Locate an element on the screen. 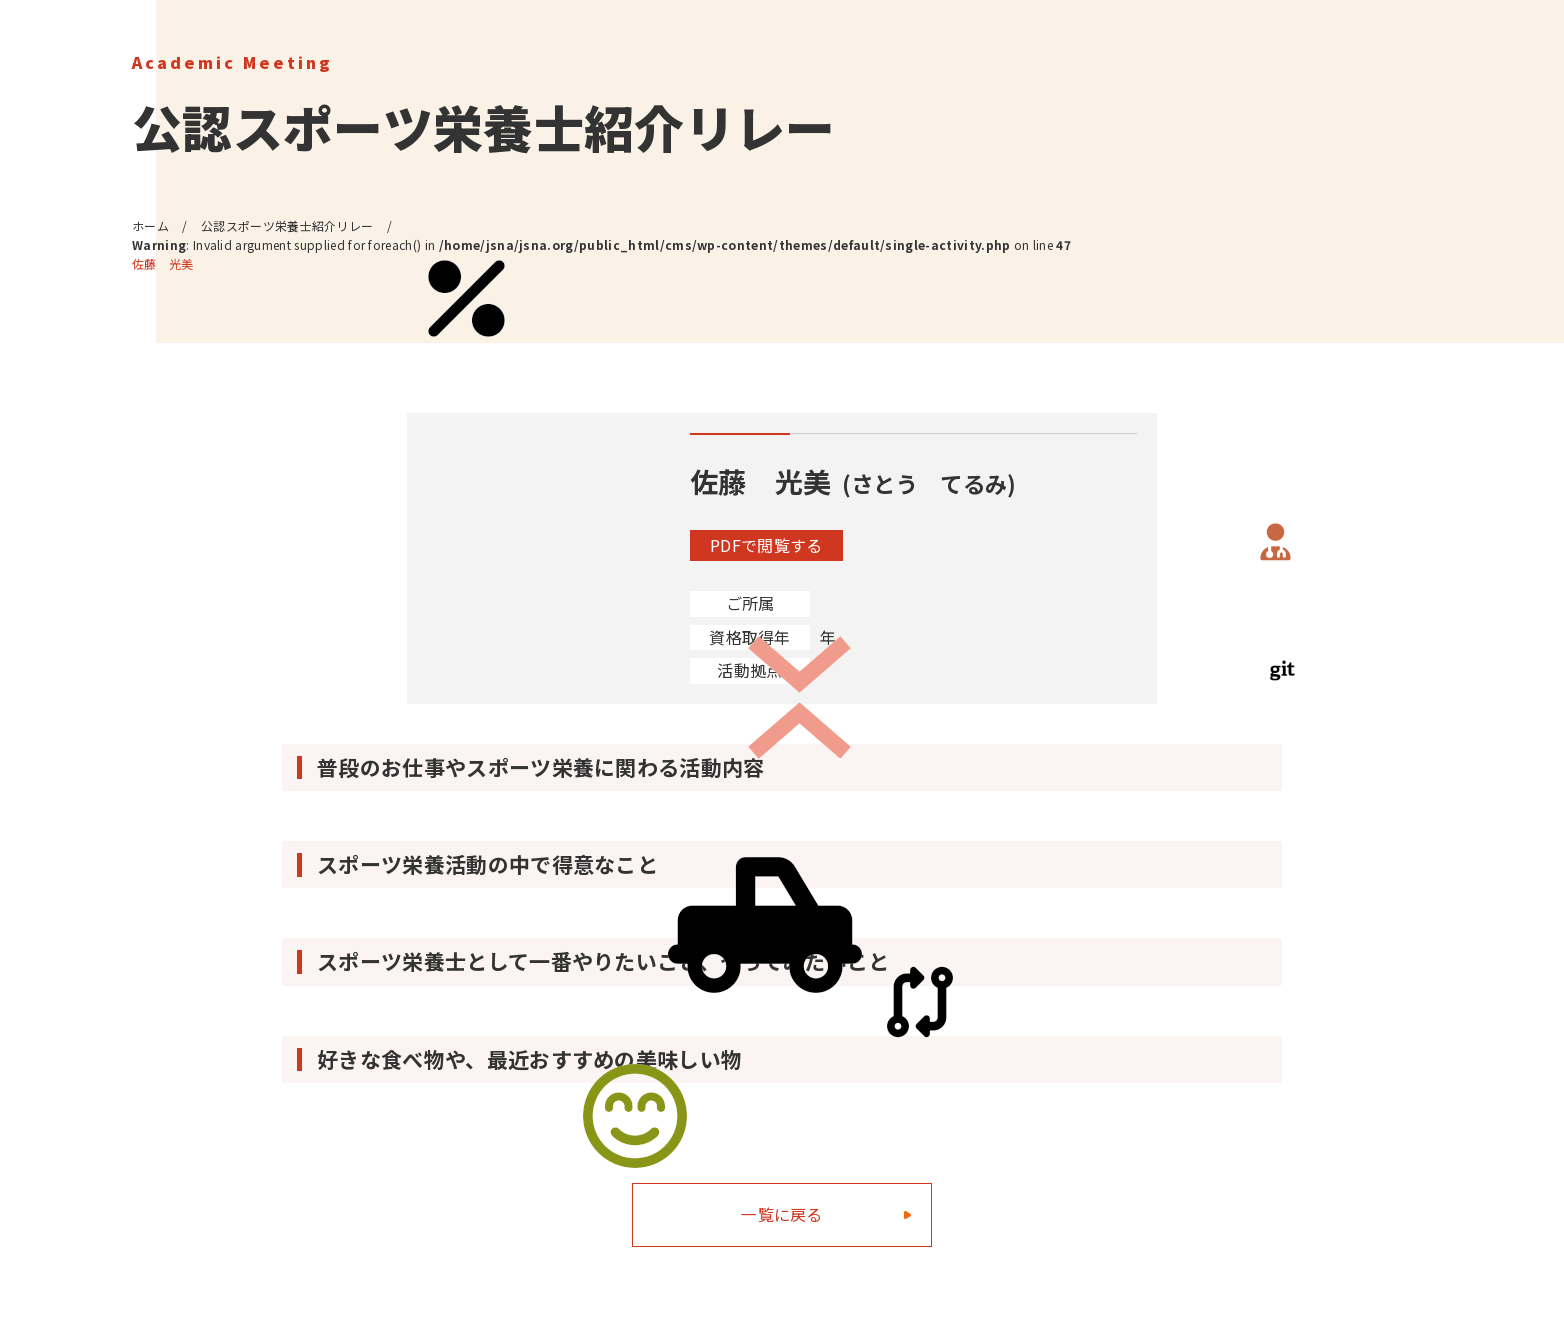  view discount or sale information is located at coordinates (466, 298).